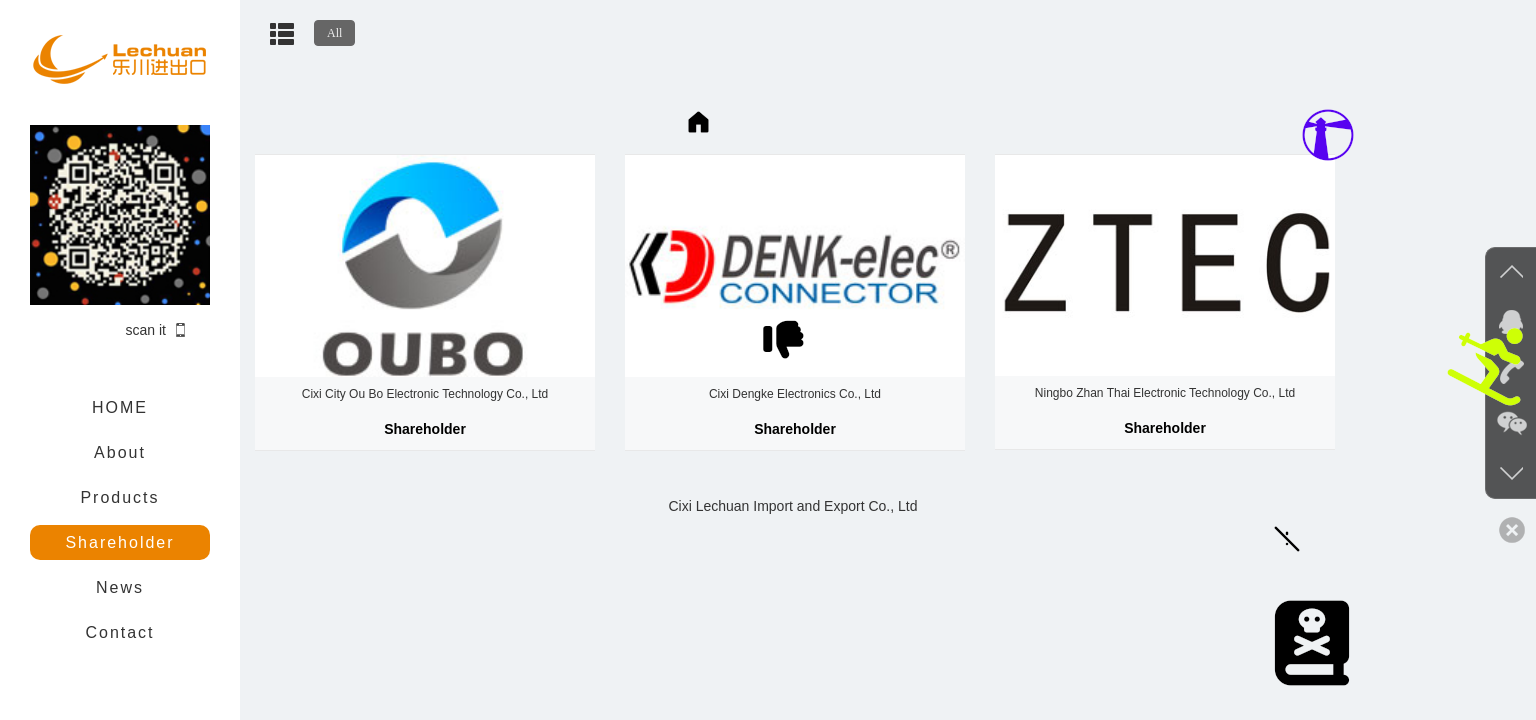 The height and width of the screenshot is (720, 1536). Describe the element at coordinates (784, 339) in the screenshot. I see `dislike or downvote content` at that location.